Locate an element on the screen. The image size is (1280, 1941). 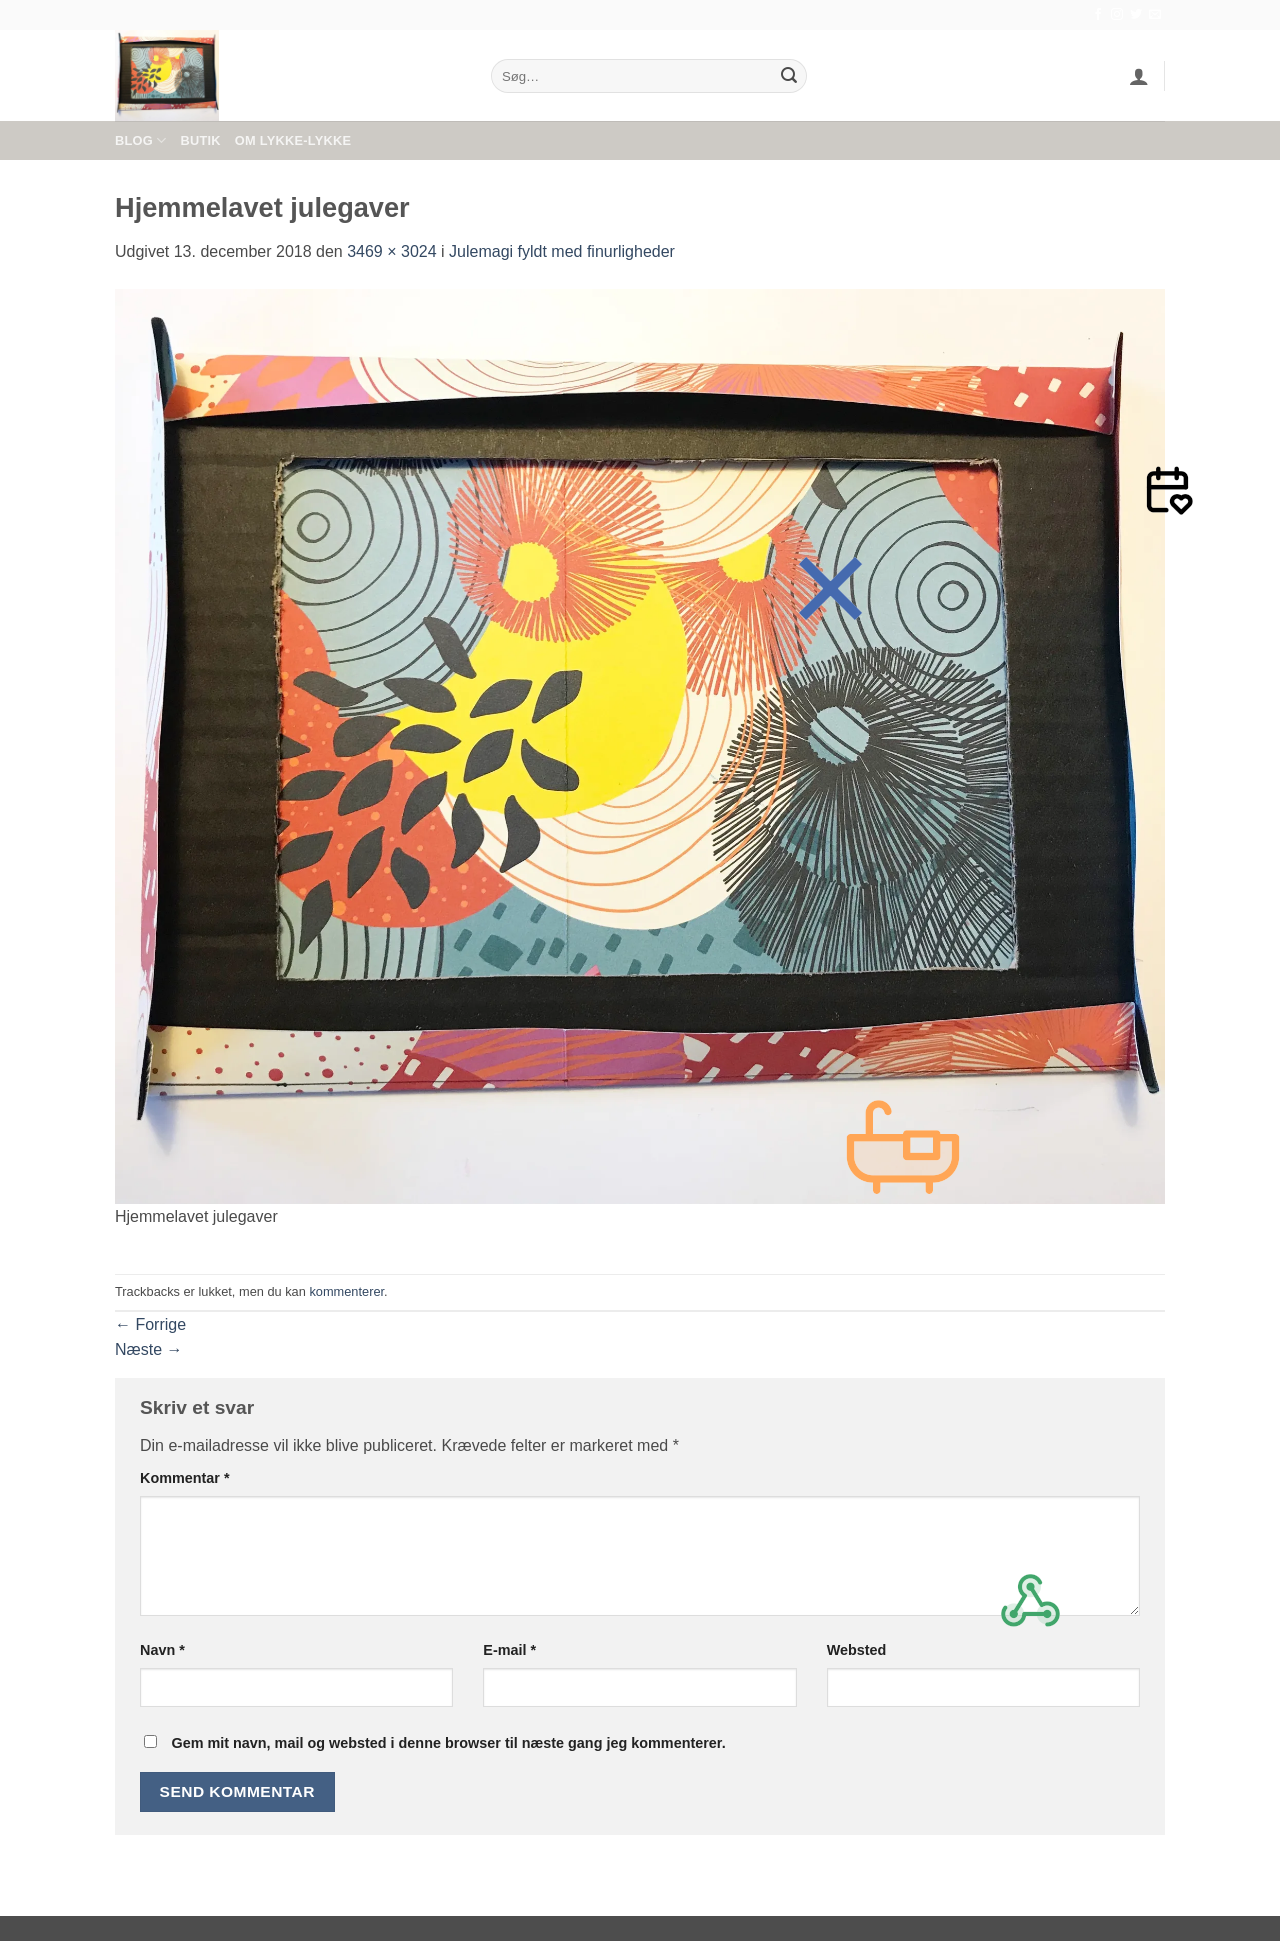
indicates bathroom amenity in a listing is located at coordinates (903, 1149).